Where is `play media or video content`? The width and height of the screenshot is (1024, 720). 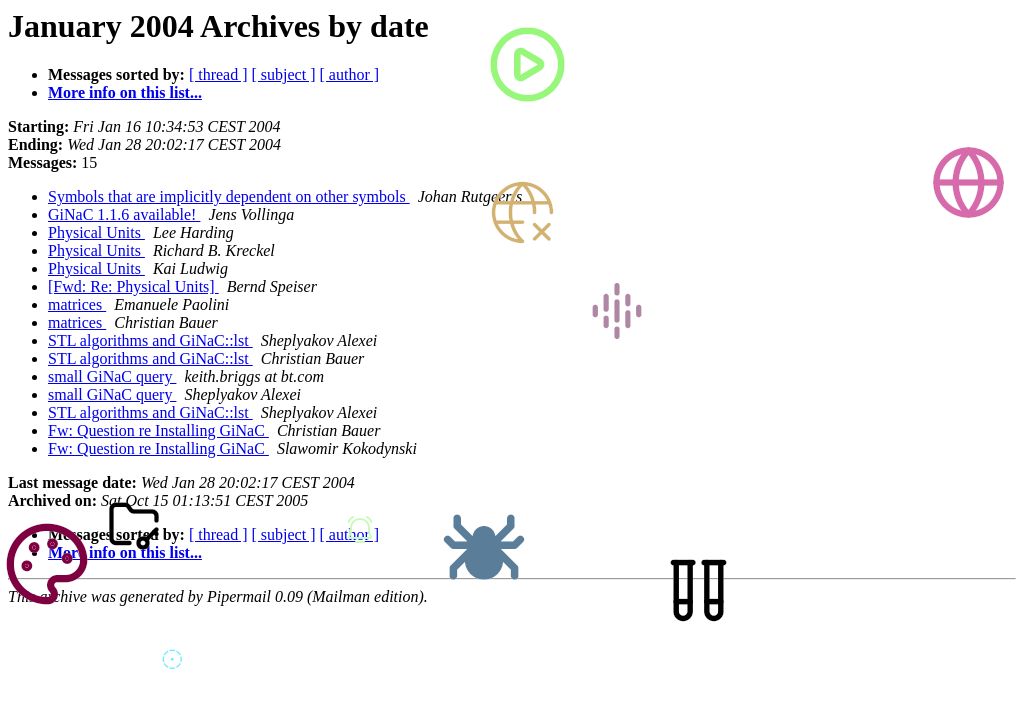
play media or video content is located at coordinates (527, 64).